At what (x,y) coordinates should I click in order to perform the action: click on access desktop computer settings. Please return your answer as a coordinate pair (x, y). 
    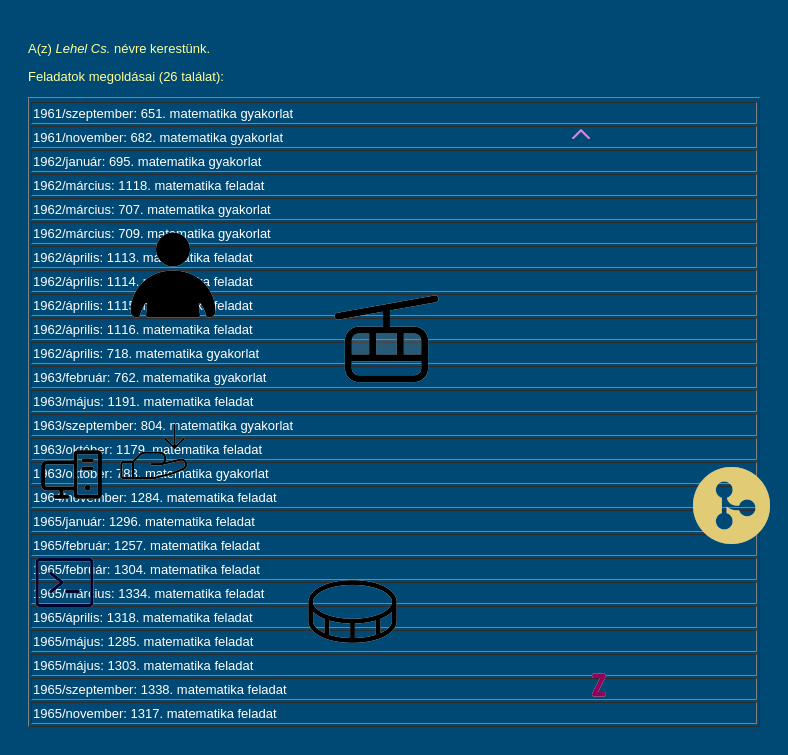
    Looking at the image, I should click on (71, 474).